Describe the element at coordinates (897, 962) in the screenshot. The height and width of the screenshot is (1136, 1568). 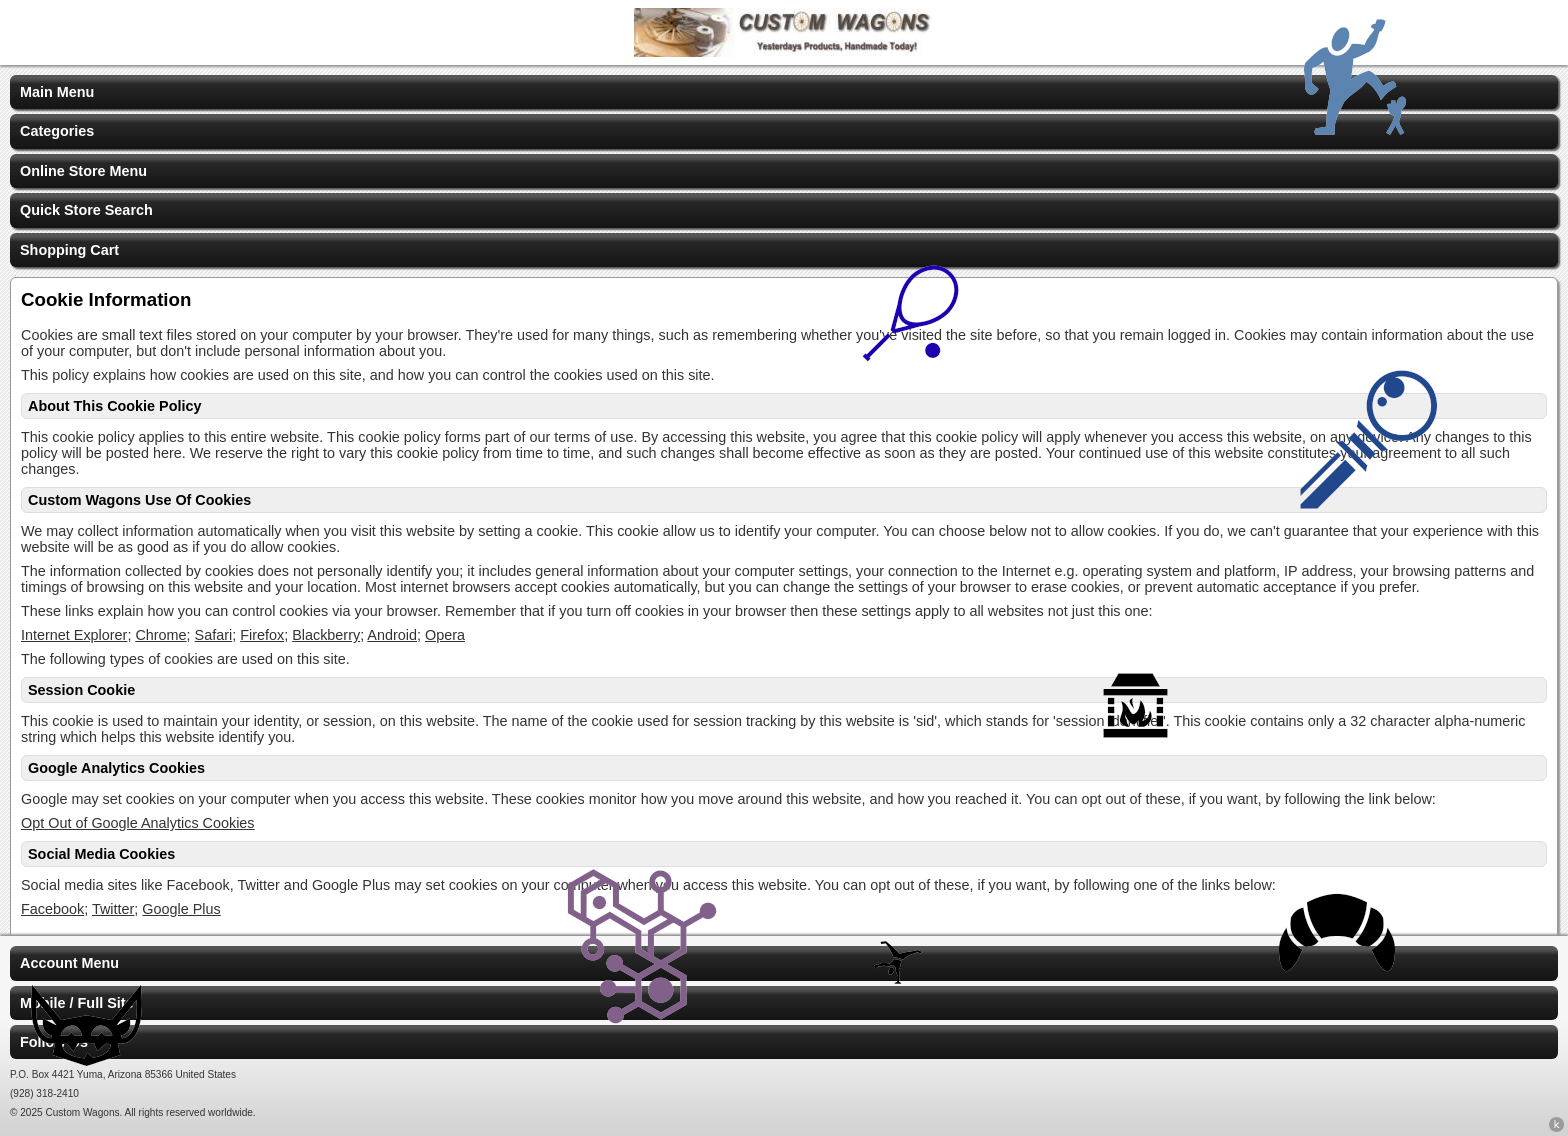
I see `access balance or gymnastics training exercises` at that location.